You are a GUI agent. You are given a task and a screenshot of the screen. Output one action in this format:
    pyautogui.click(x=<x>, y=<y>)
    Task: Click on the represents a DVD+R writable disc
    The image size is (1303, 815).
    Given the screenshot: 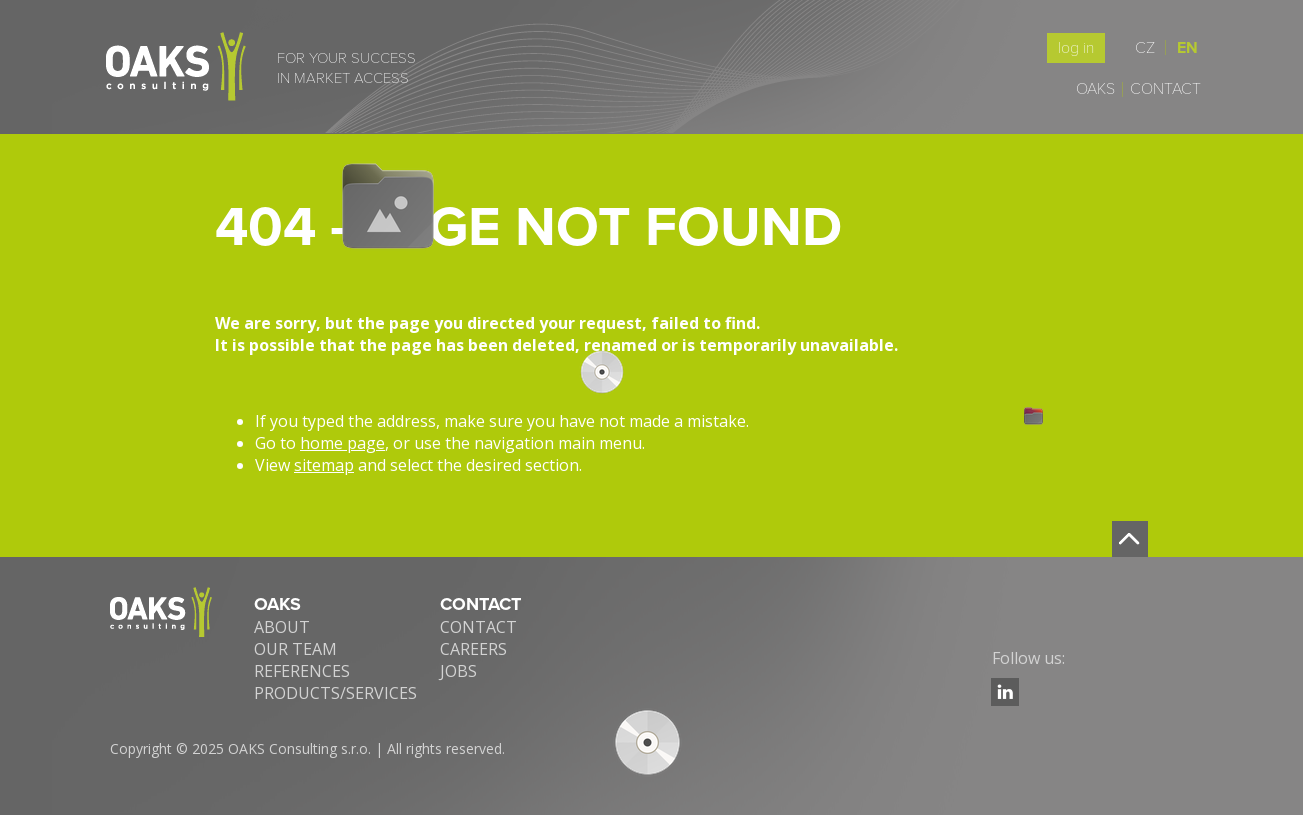 What is the action you would take?
    pyautogui.click(x=602, y=372)
    